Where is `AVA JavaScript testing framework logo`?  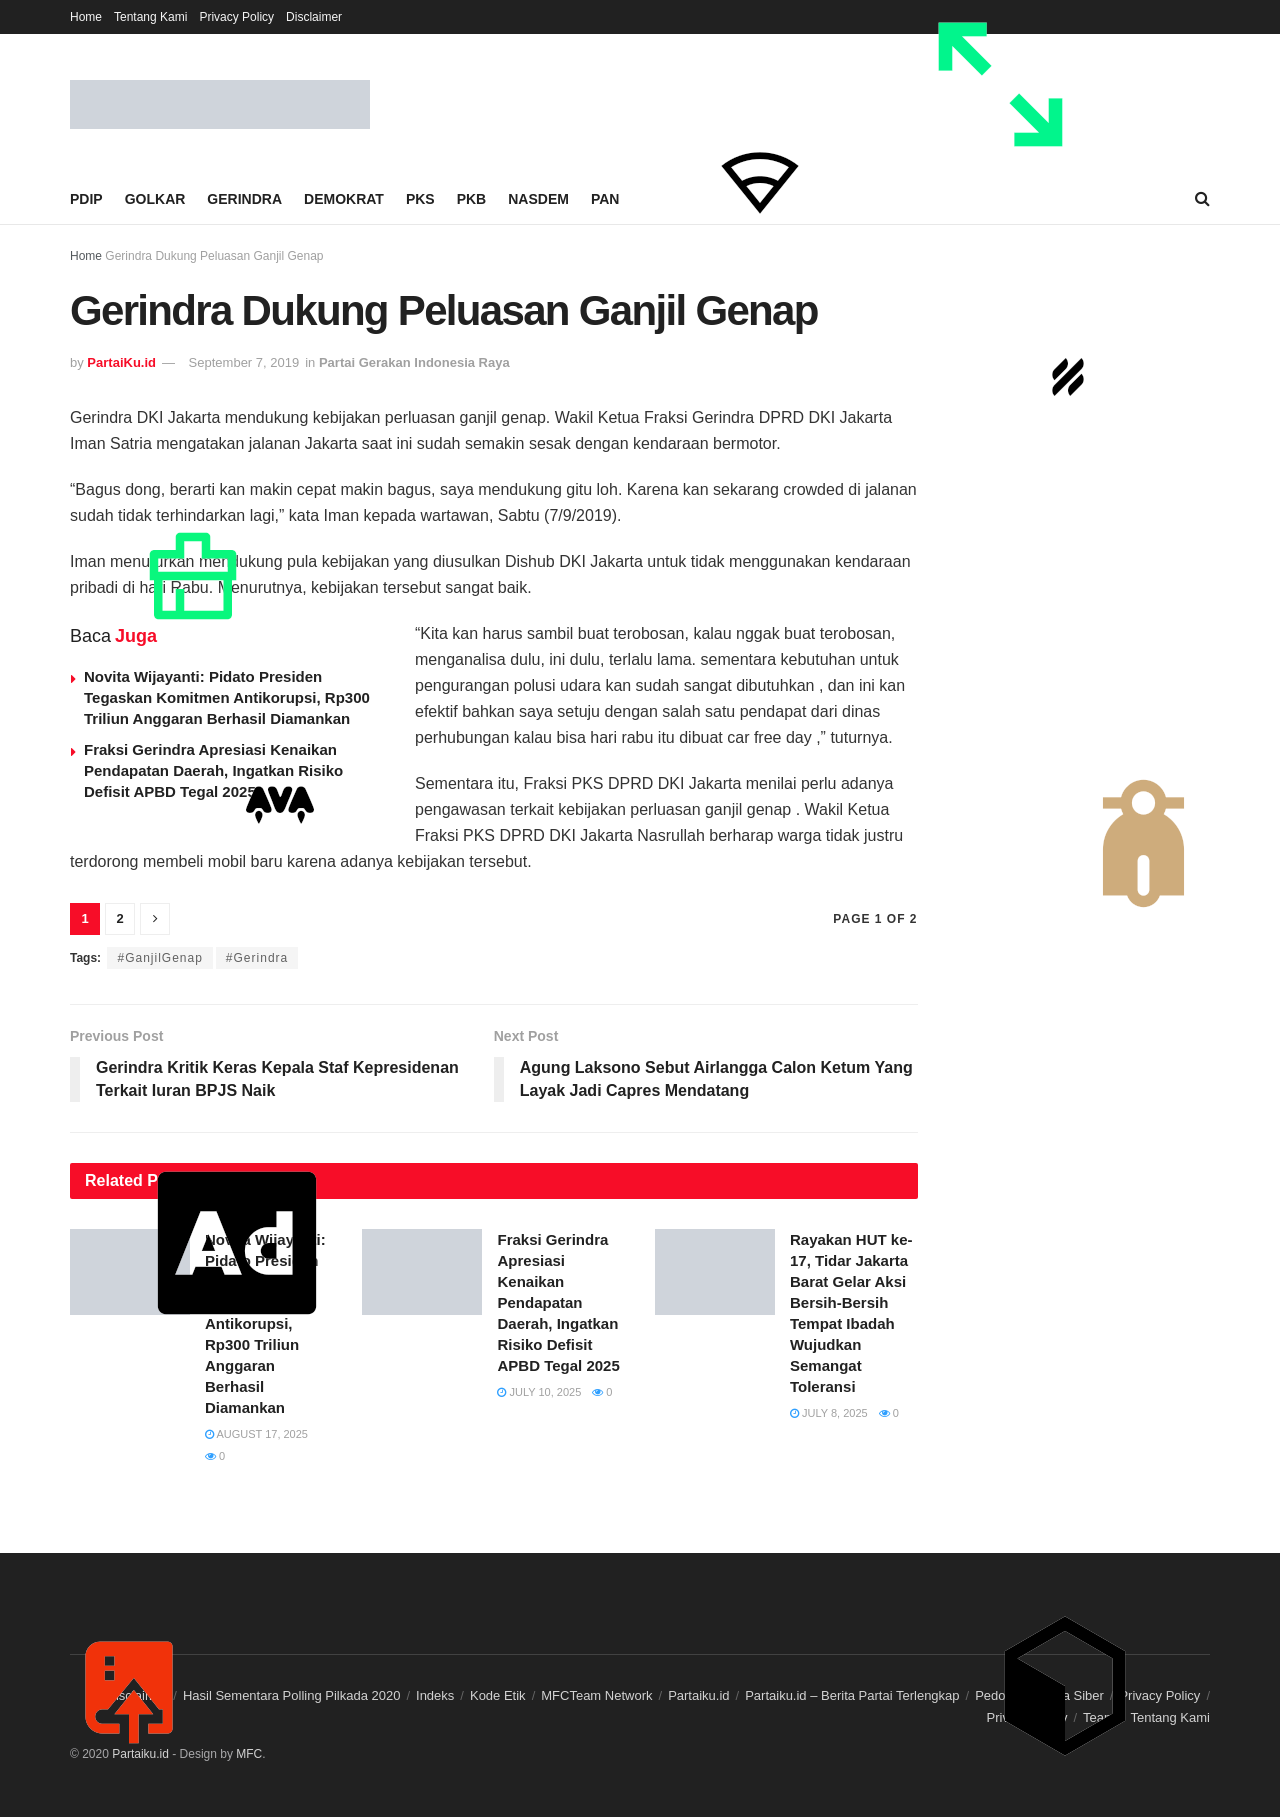 AVA JavaScript testing framework logo is located at coordinates (280, 805).